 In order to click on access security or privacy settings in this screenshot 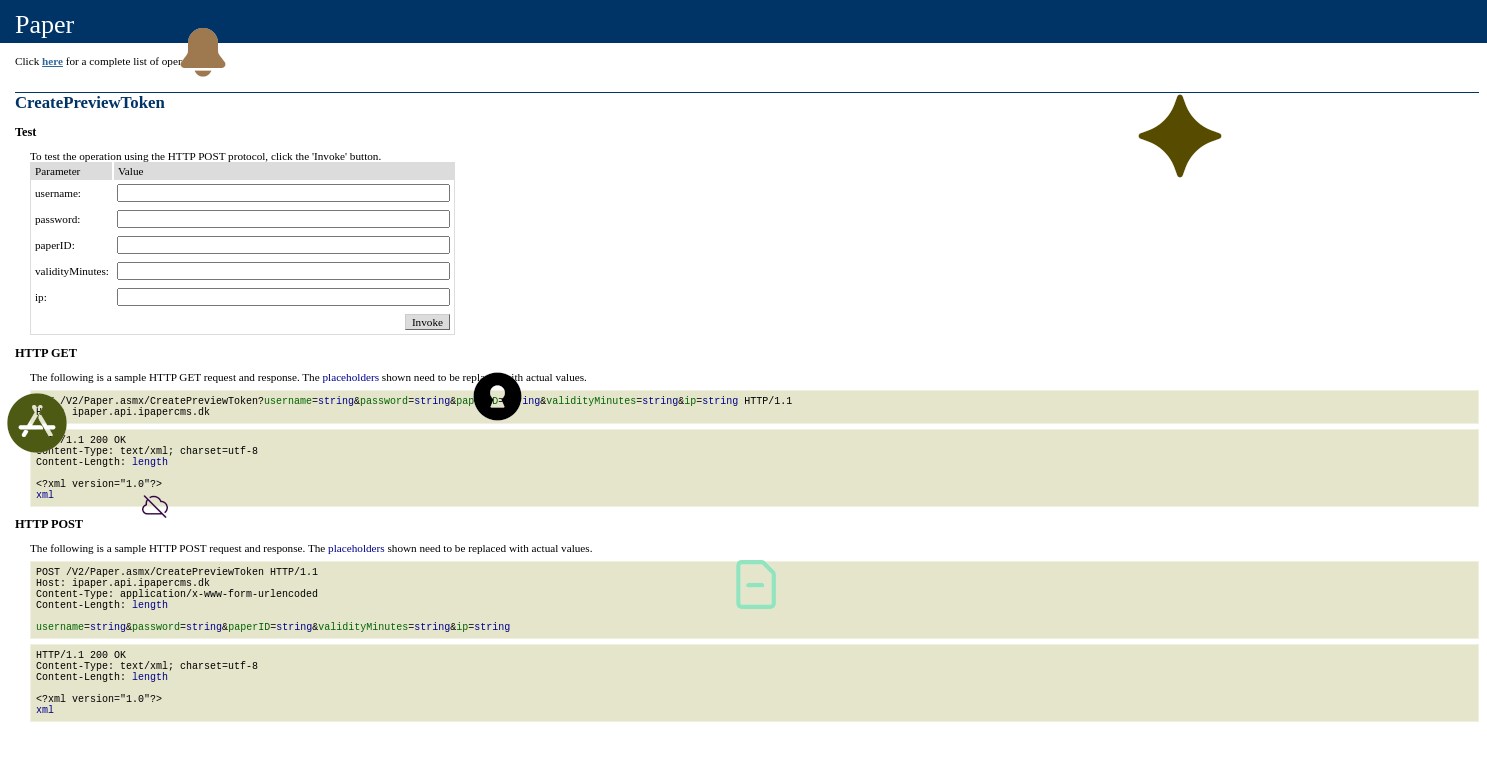, I will do `click(497, 396)`.